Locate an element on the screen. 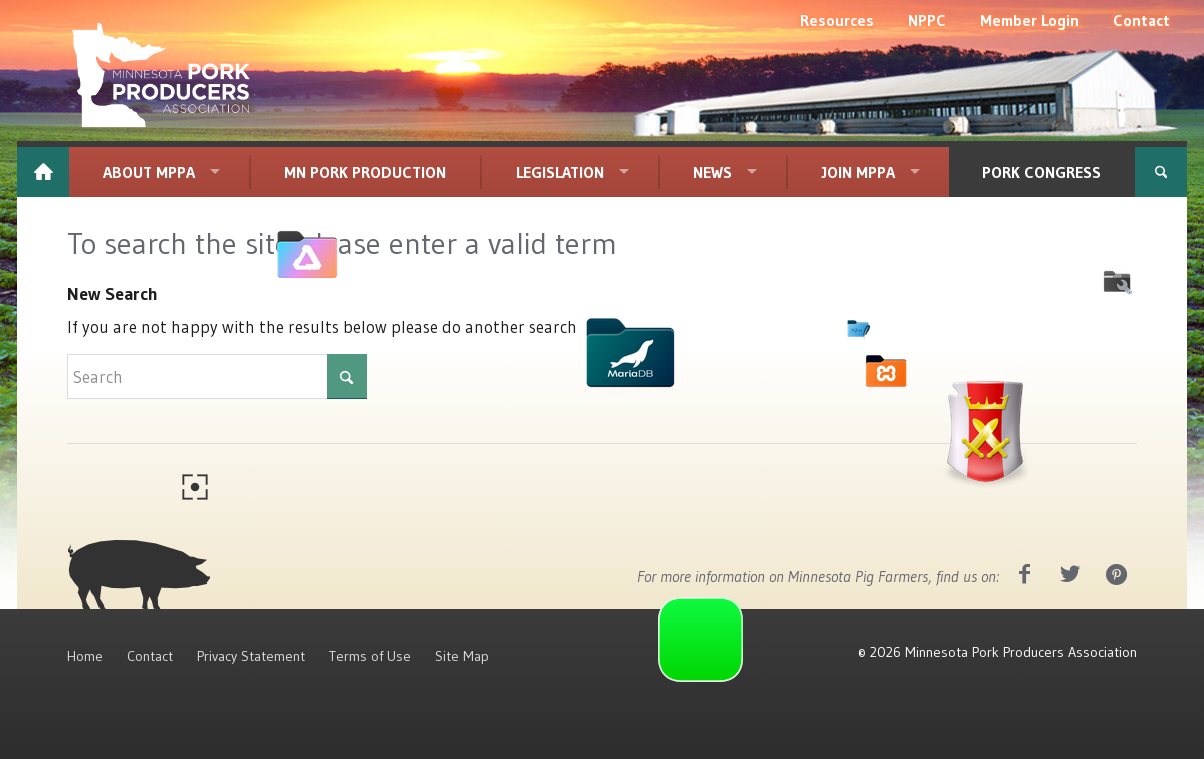 Image resolution: width=1204 pixels, height=759 pixels. open the Affinity app folder is located at coordinates (307, 256).